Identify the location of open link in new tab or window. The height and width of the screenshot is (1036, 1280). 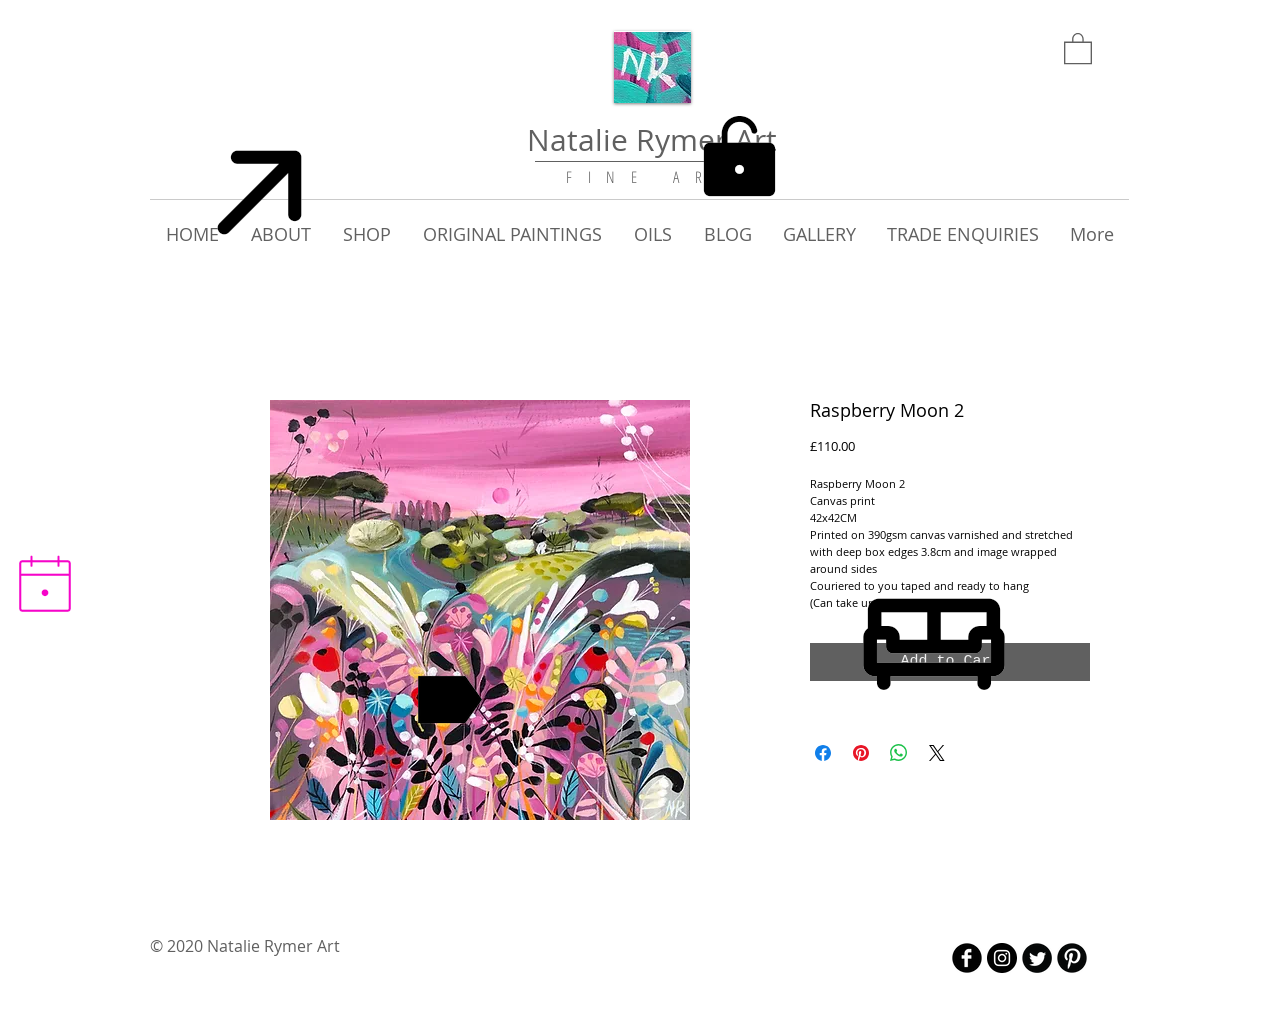
(259, 192).